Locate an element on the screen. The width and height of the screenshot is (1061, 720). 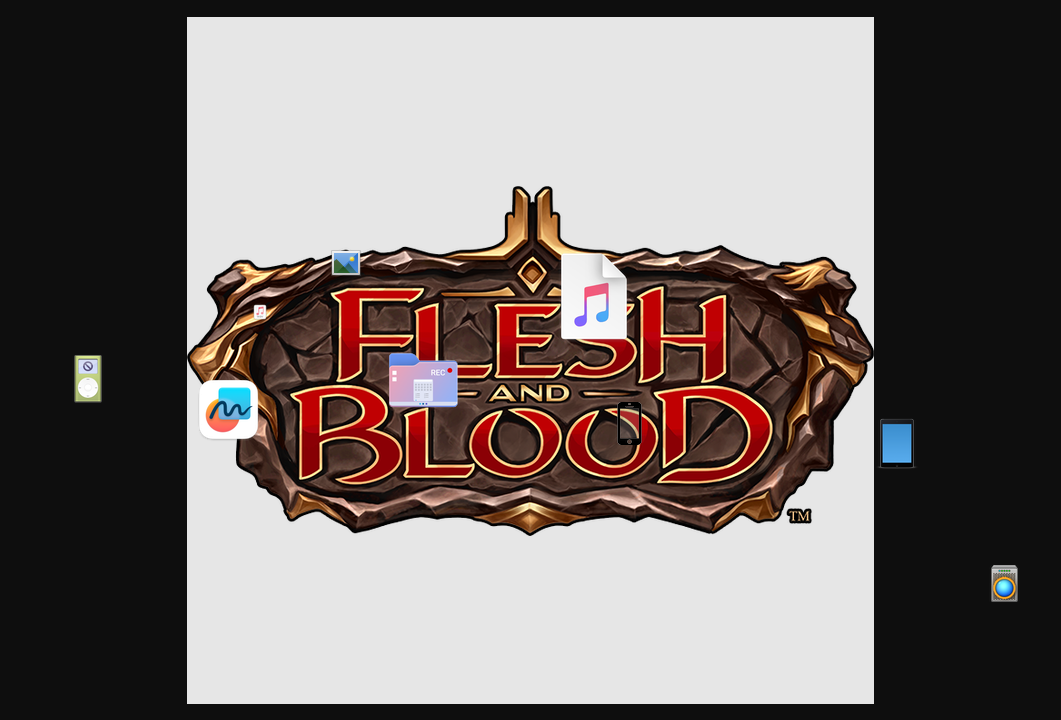
open folder containing screen recordings is located at coordinates (423, 382).